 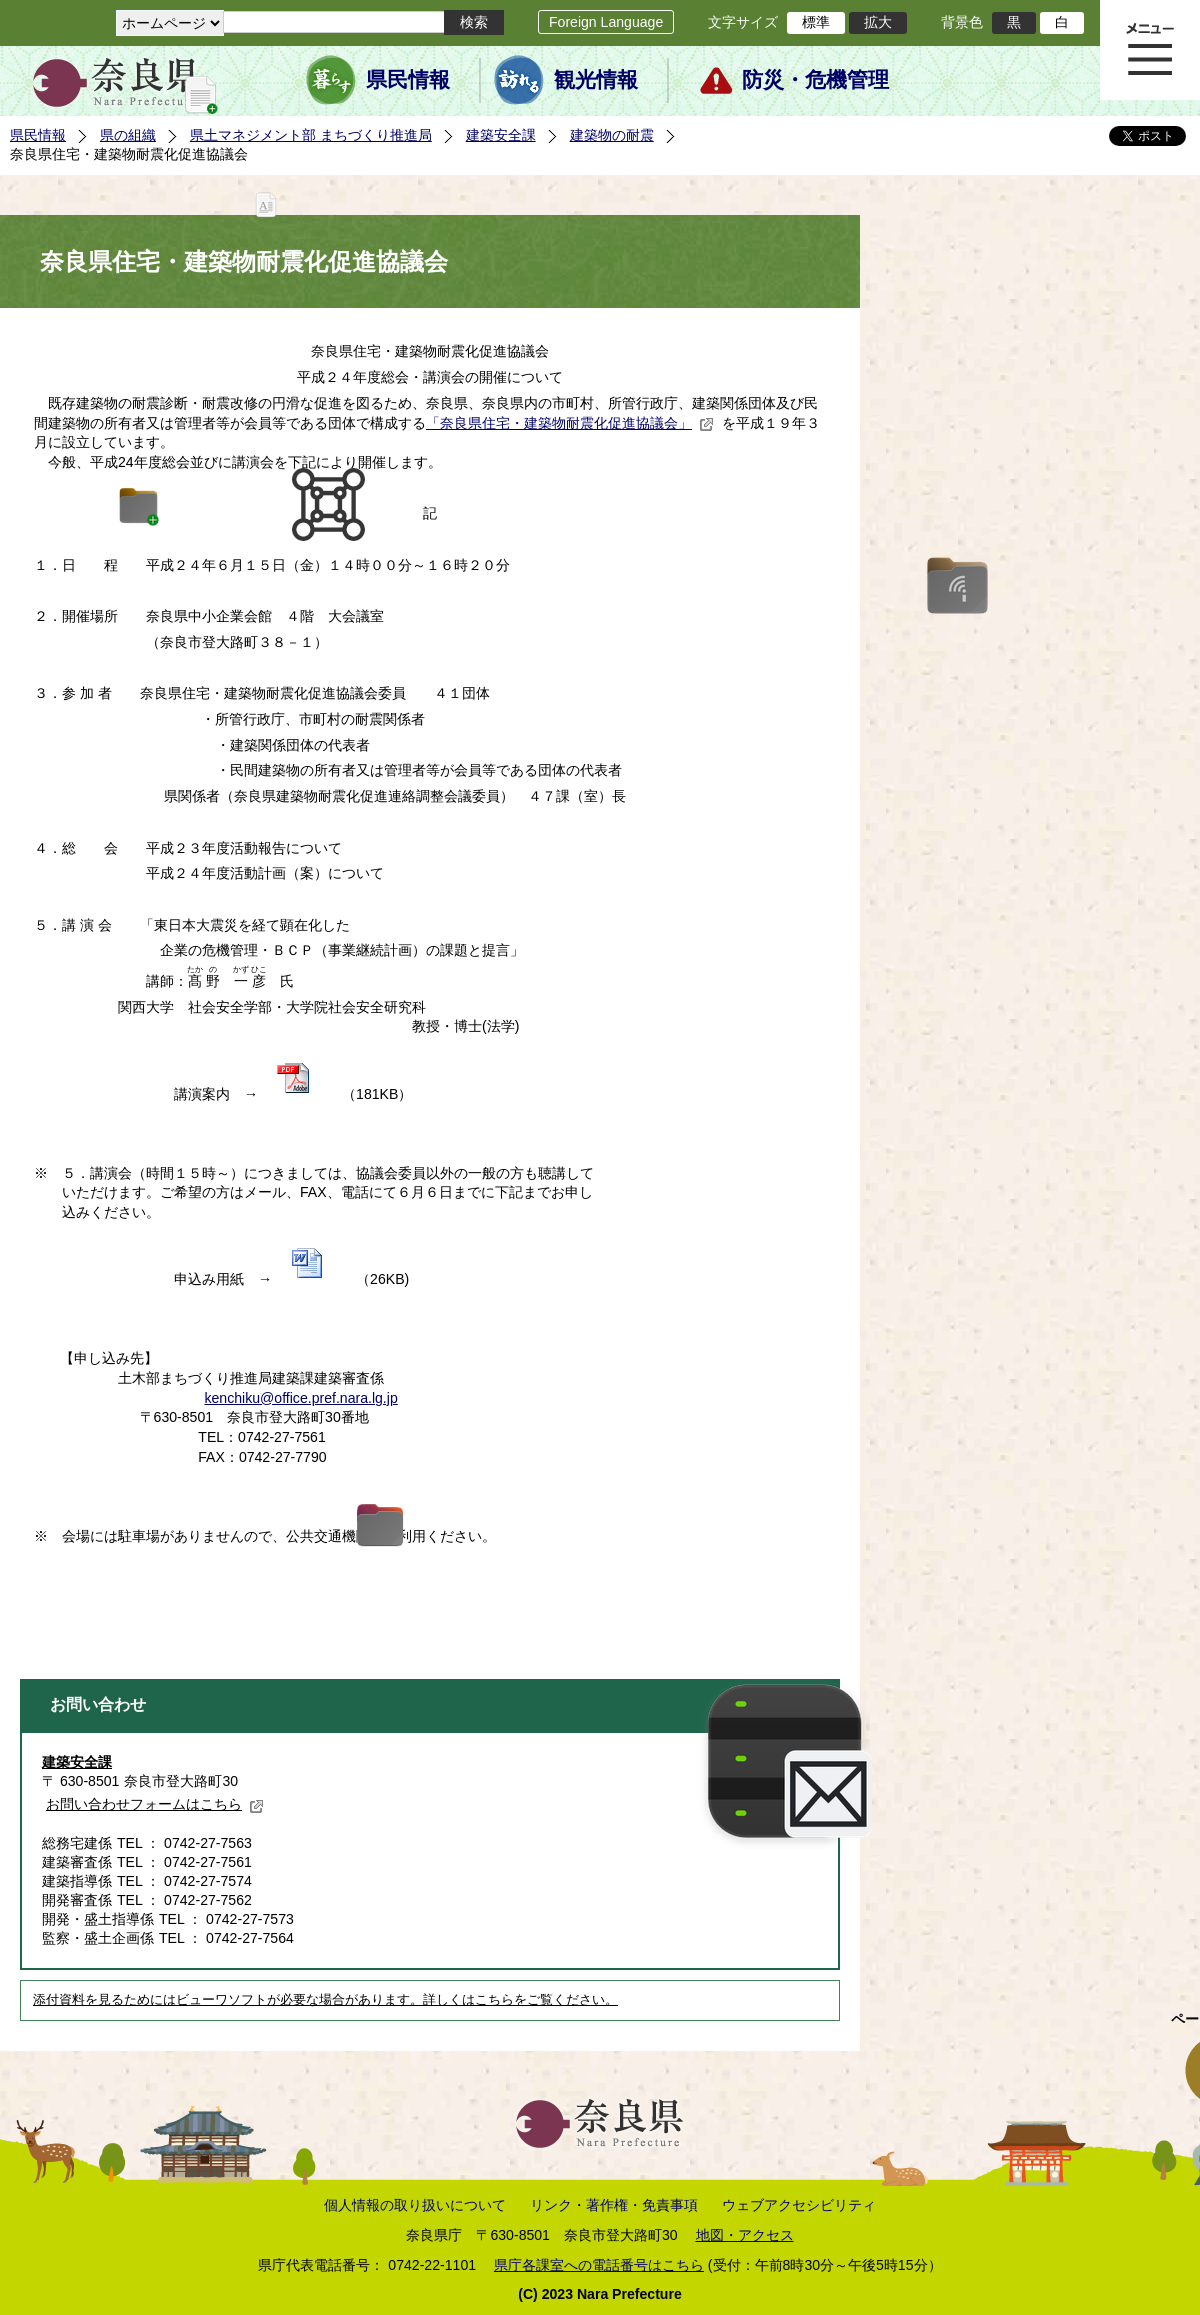 What do you see at coordinates (786, 1764) in the screenshot?
I see `configure mail server settings` at bounding box center [786, 1764].